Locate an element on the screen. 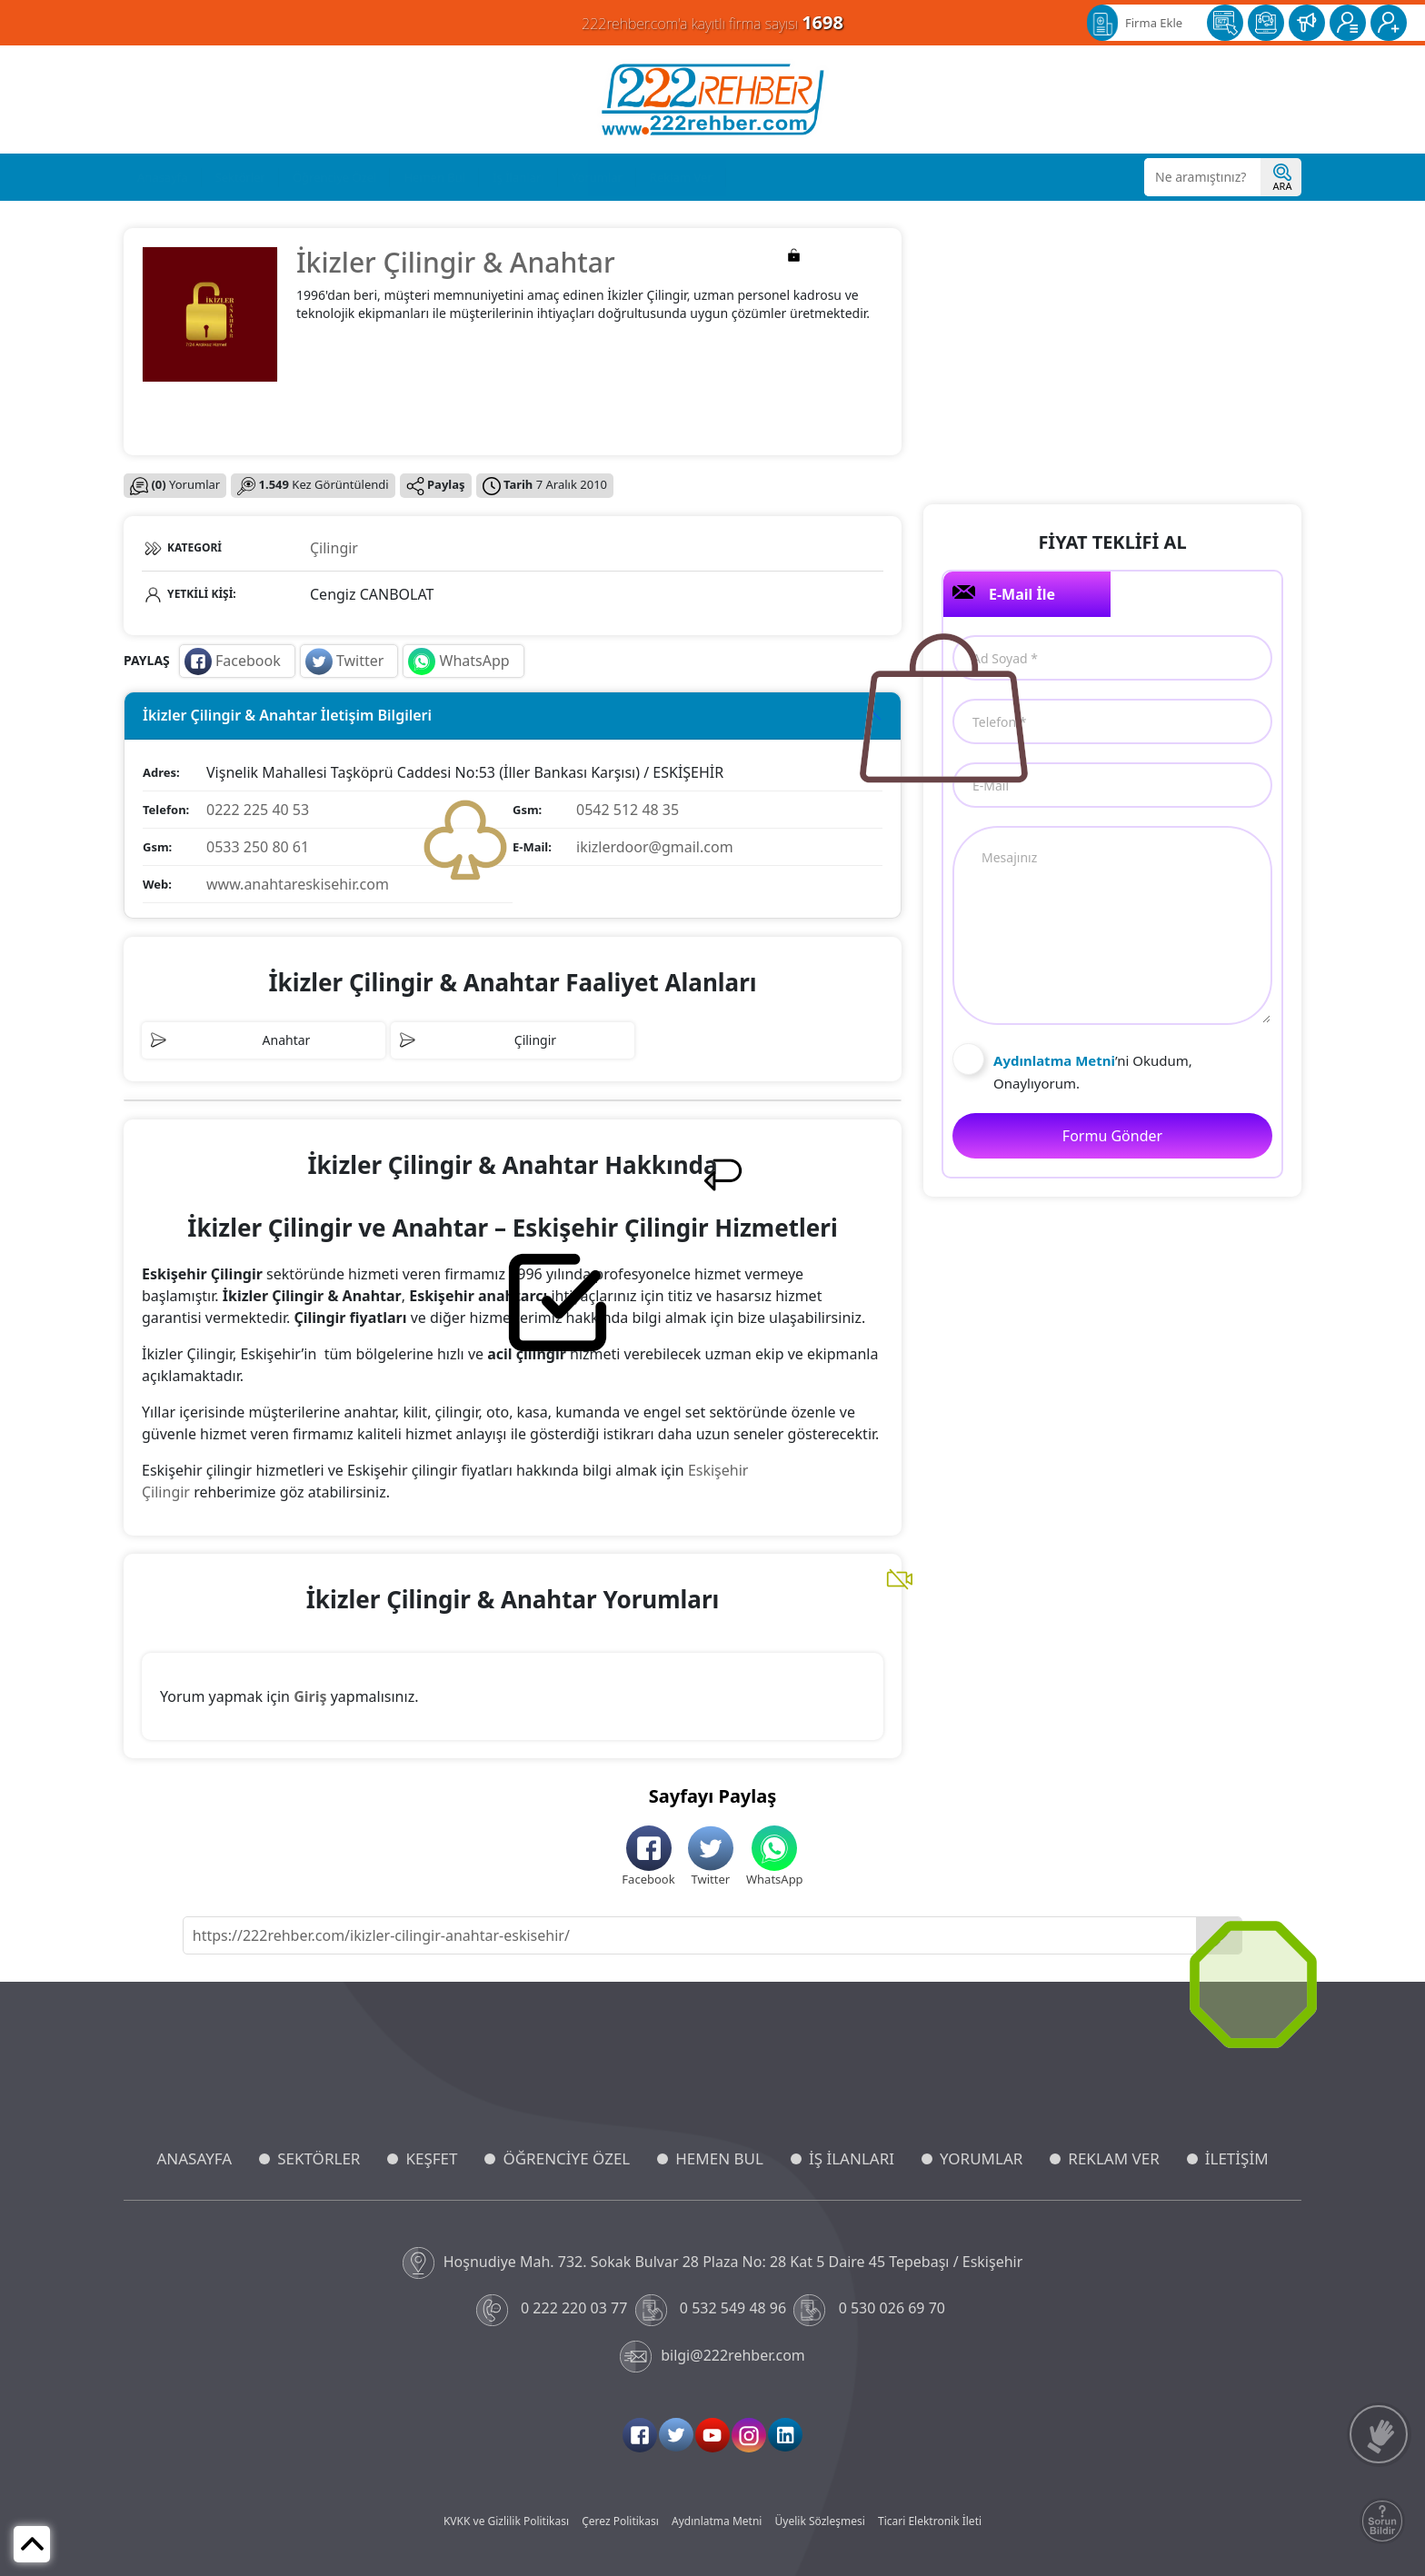  mark item as complete is located at coordinates (557, 1302).